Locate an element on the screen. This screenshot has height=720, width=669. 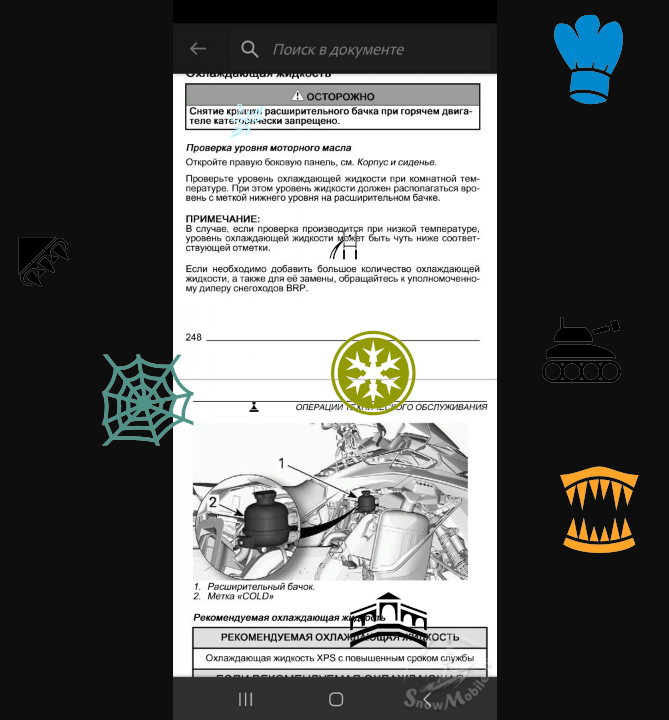
indicates a spider or web-related game element is located at coordinates (148, 400).